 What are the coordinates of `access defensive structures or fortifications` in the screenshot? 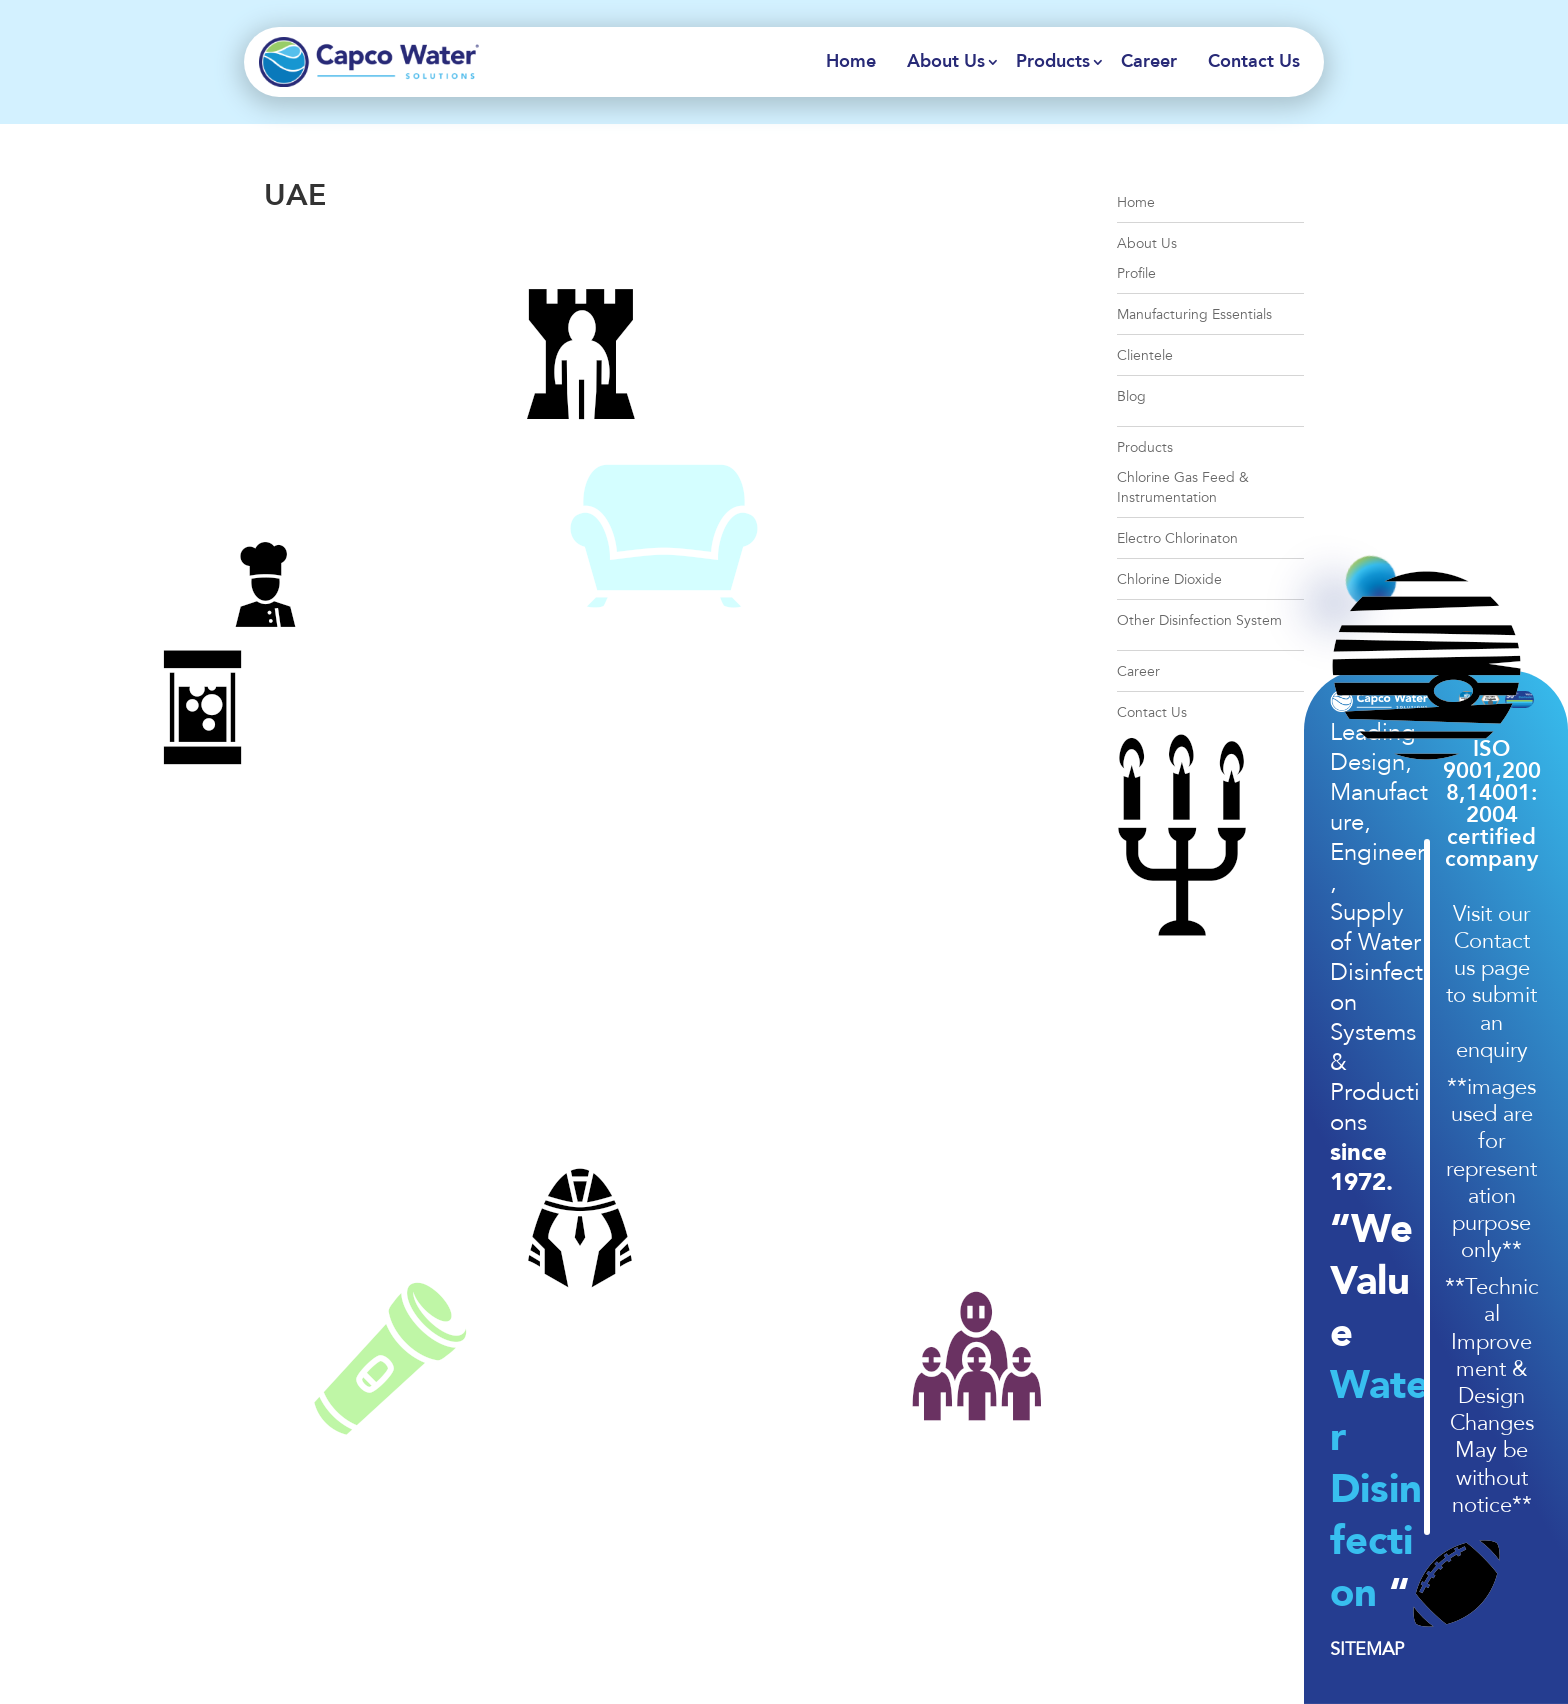 It's located at (580, 354).